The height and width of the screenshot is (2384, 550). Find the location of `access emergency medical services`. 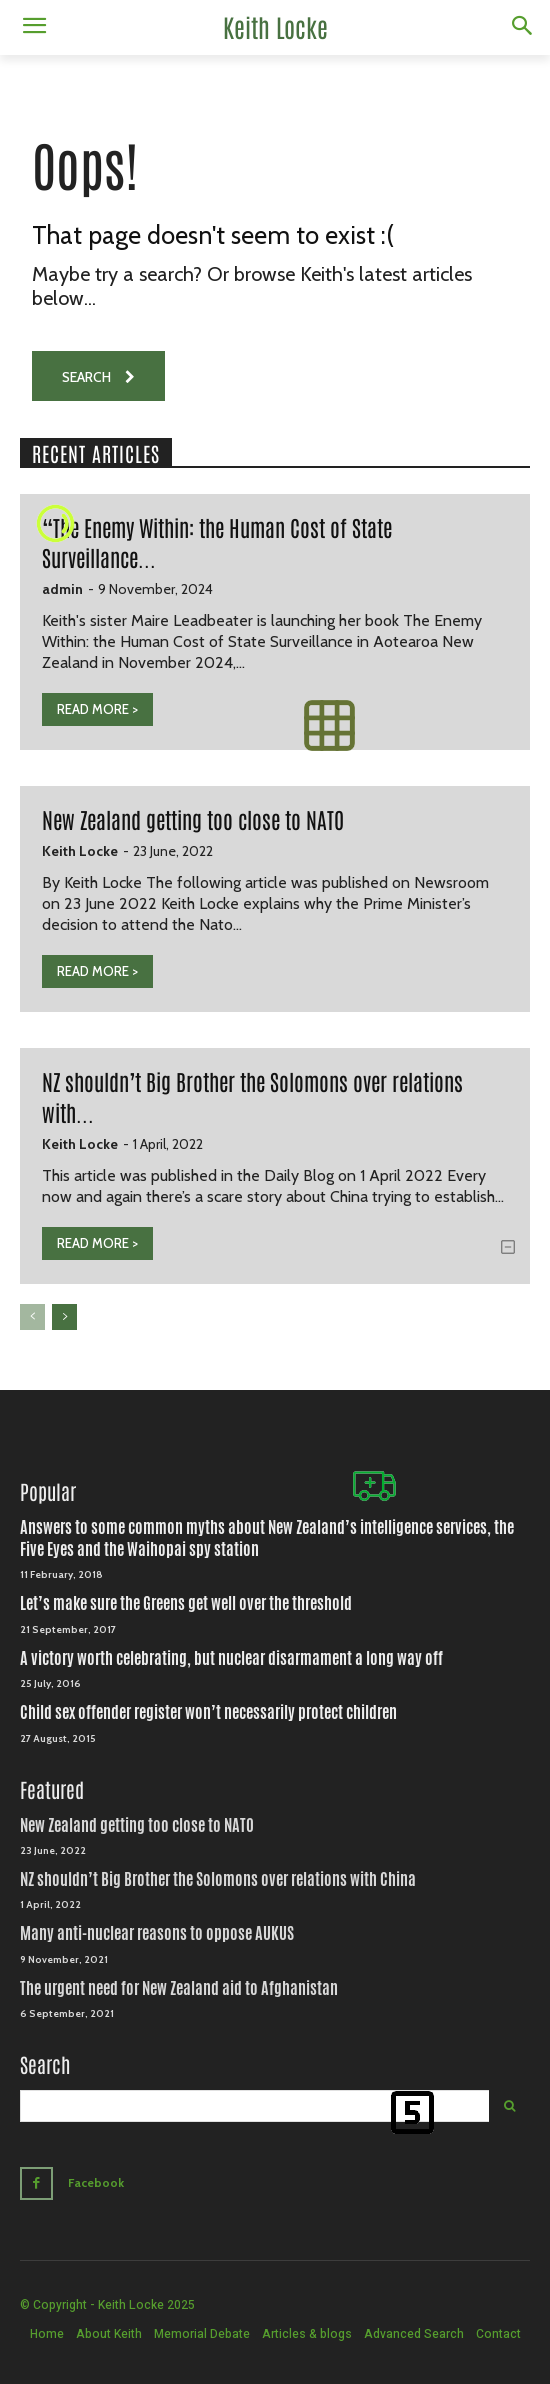

access emergency medical services is located at coordinates (373, 1484).